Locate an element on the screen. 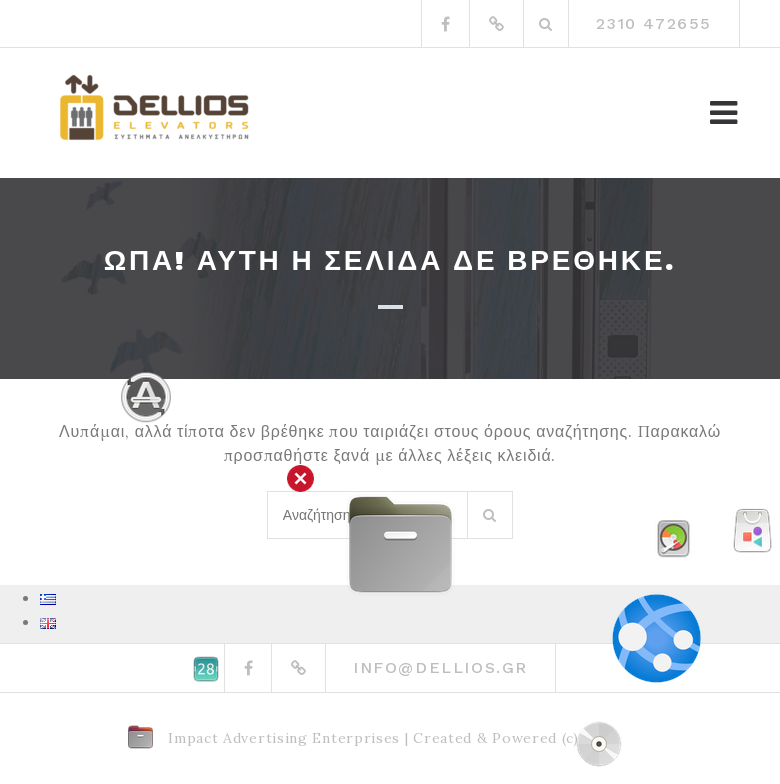 This screenshot has width=780, height=784. cancel or close a dialog is located at coordinates (300, 478).